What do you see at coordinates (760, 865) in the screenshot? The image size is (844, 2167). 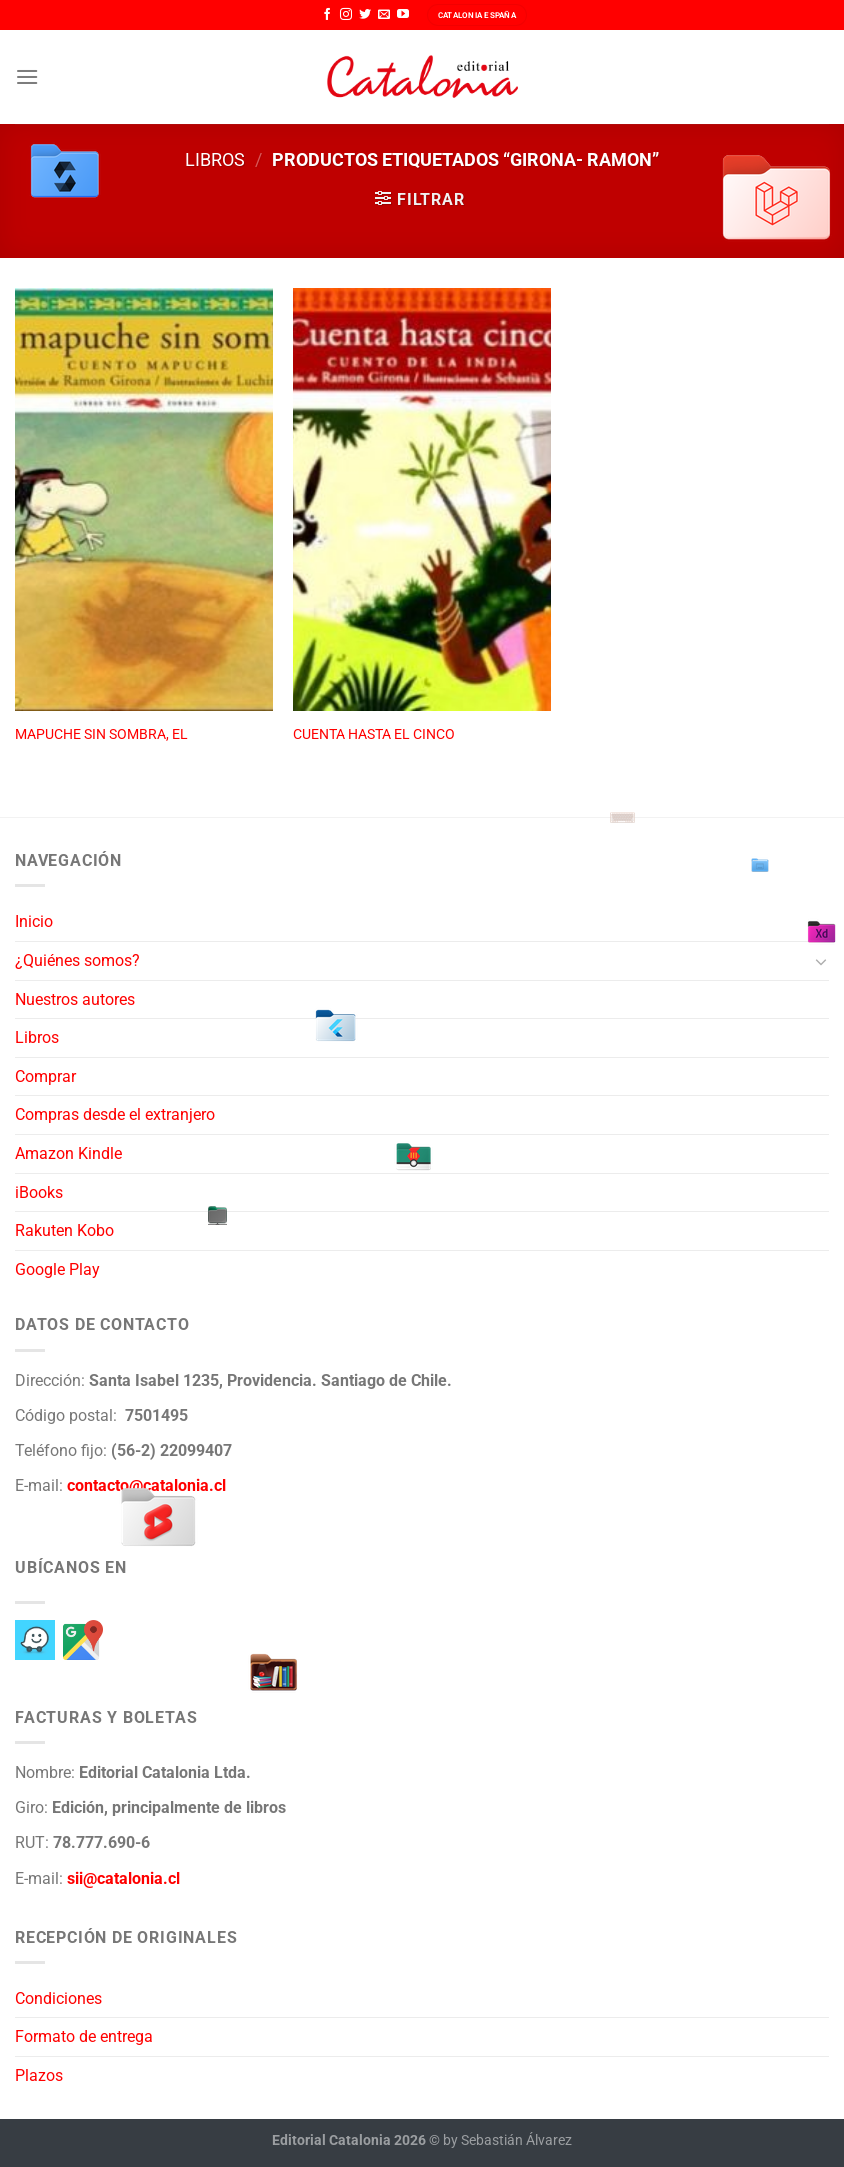 I see `open desktop folder` at bounding box center [760, 865].